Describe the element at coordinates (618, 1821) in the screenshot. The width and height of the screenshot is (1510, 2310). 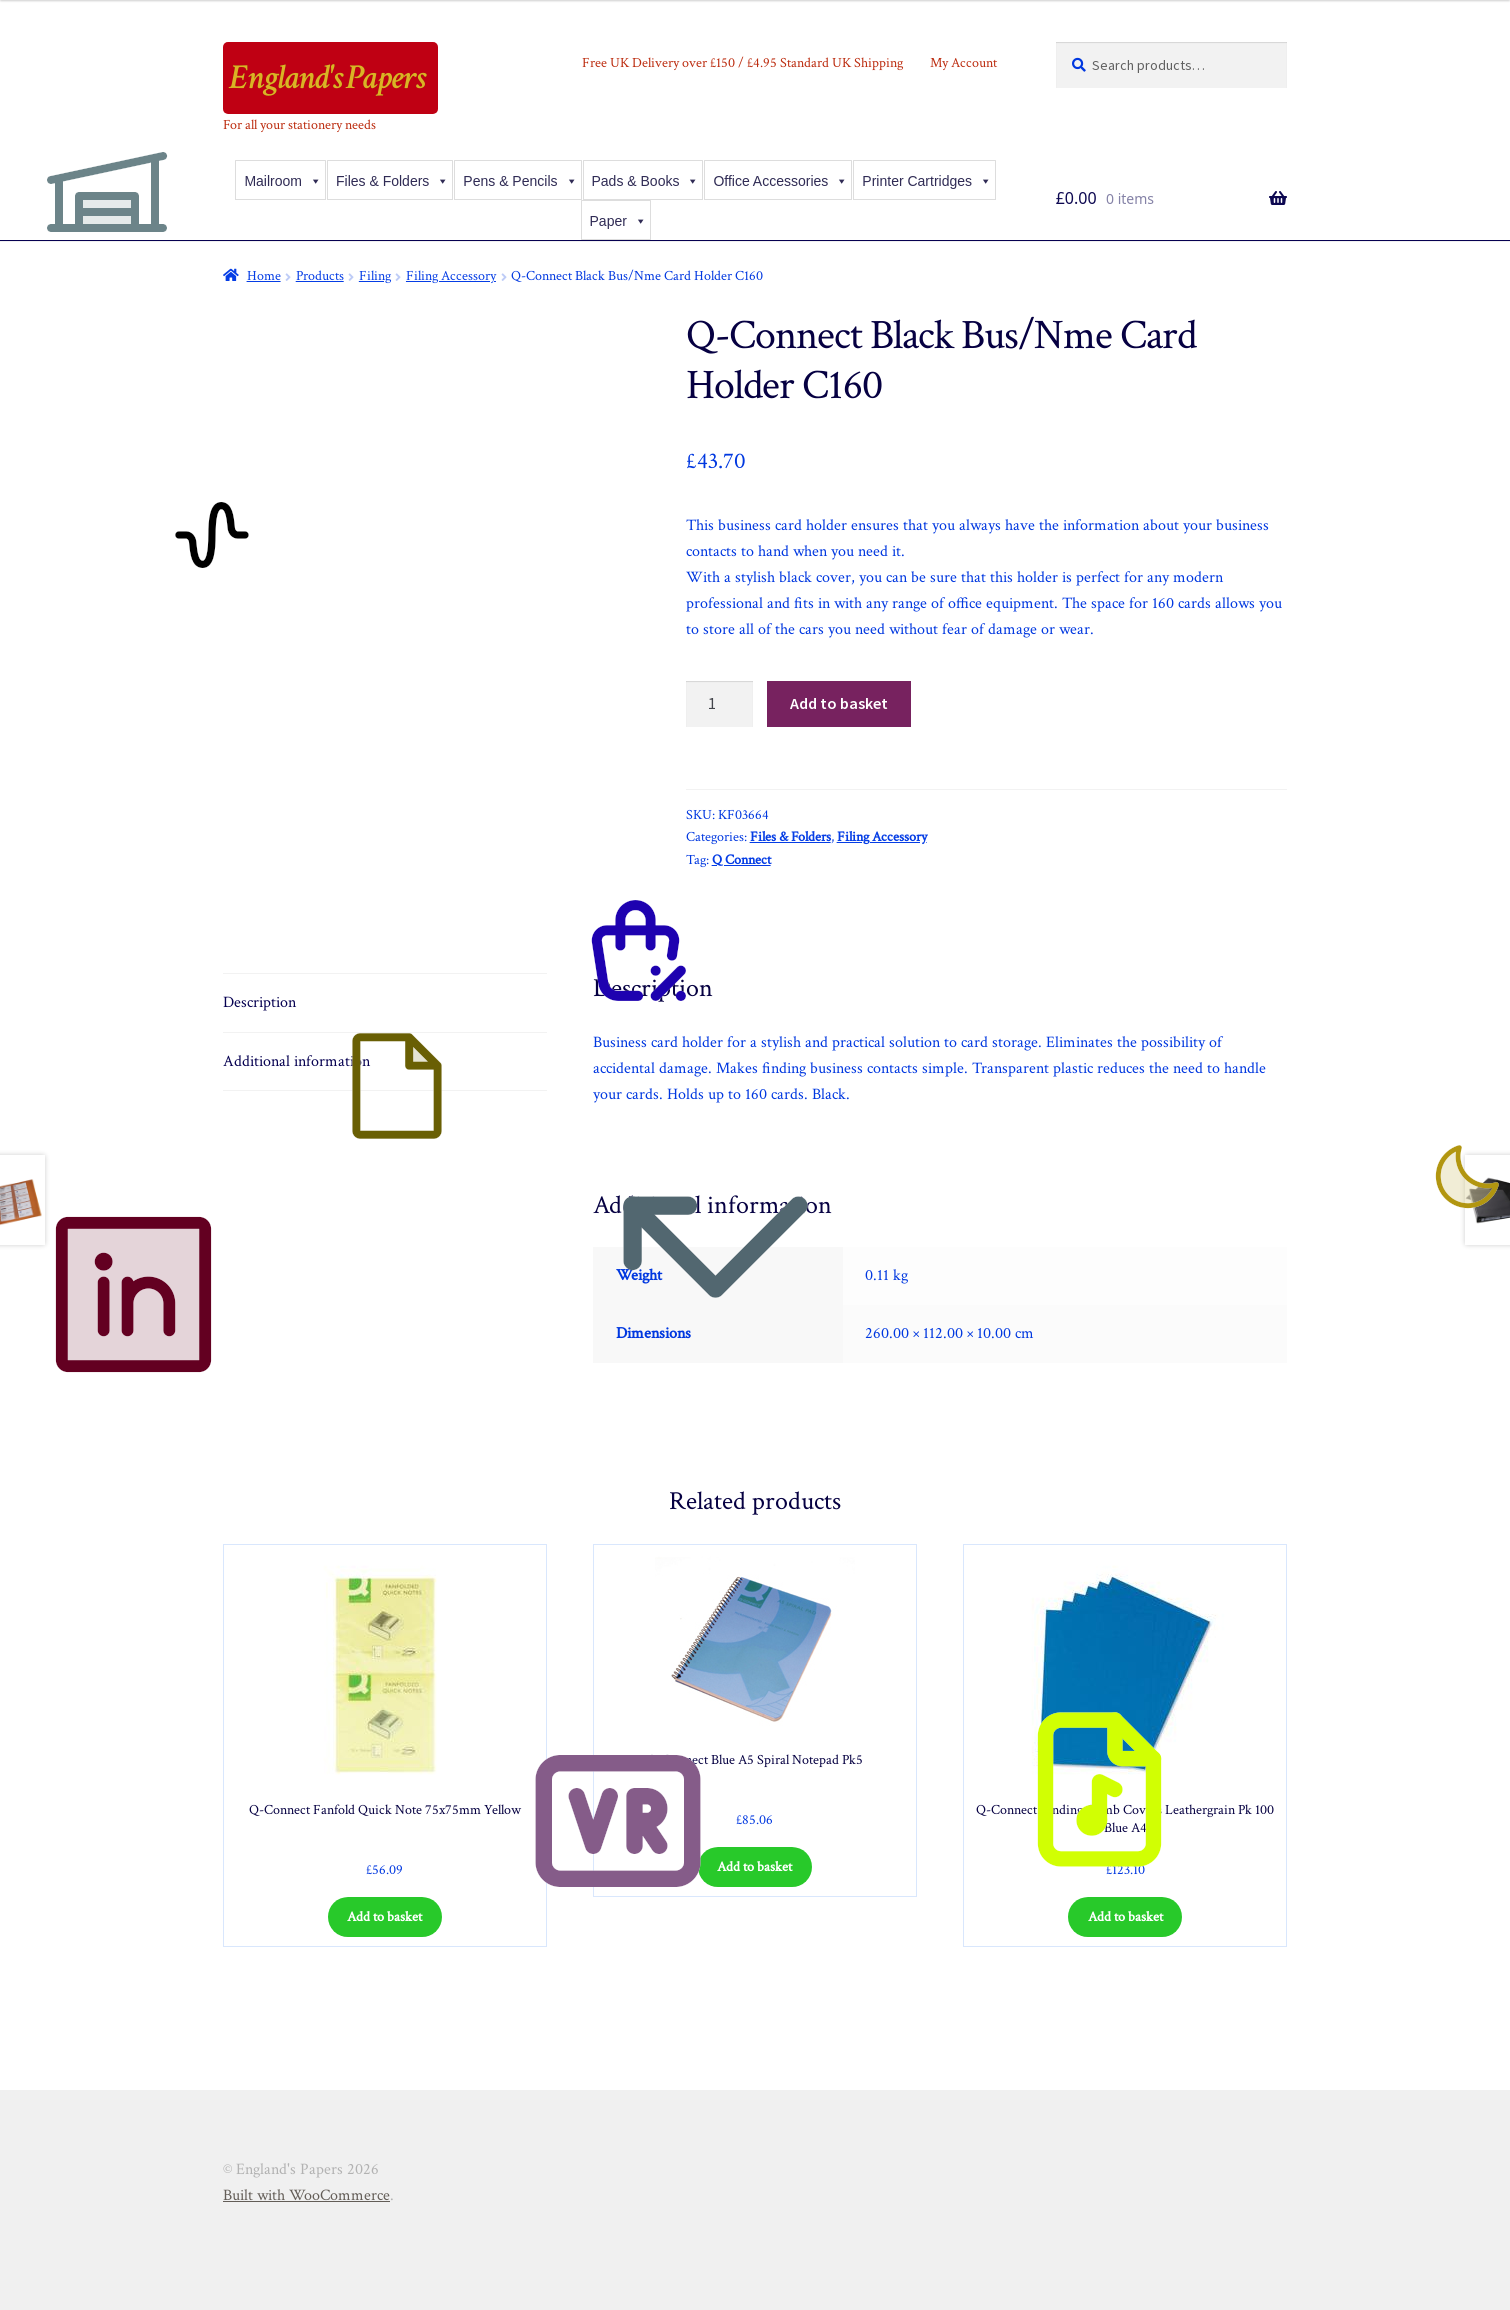
I see `access virtual reality mode or features` at that location.